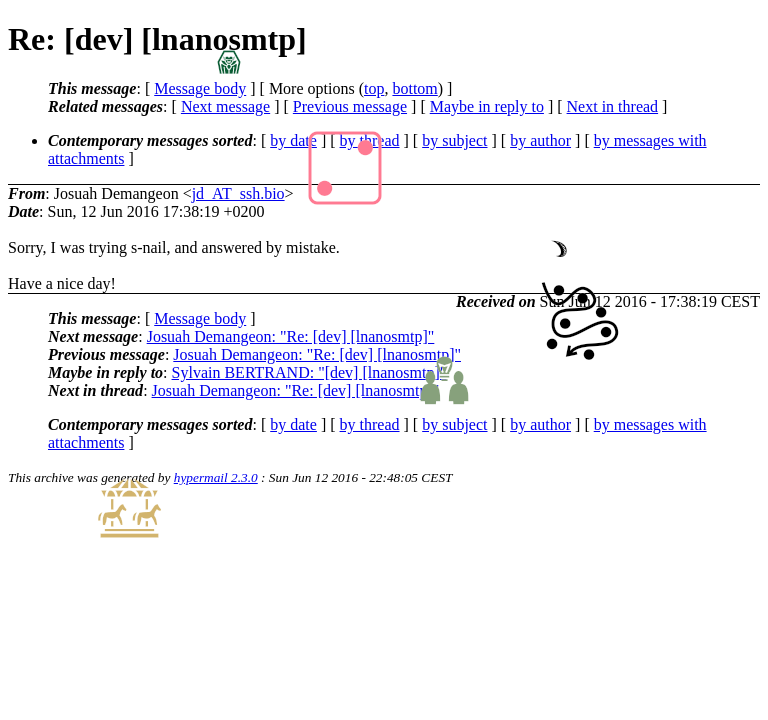 The height and width of the screenshot is (720, 768). Describe the element at coordinates (345, 168) in the screenshot. I see `roll dice or randomize selection` at that location.